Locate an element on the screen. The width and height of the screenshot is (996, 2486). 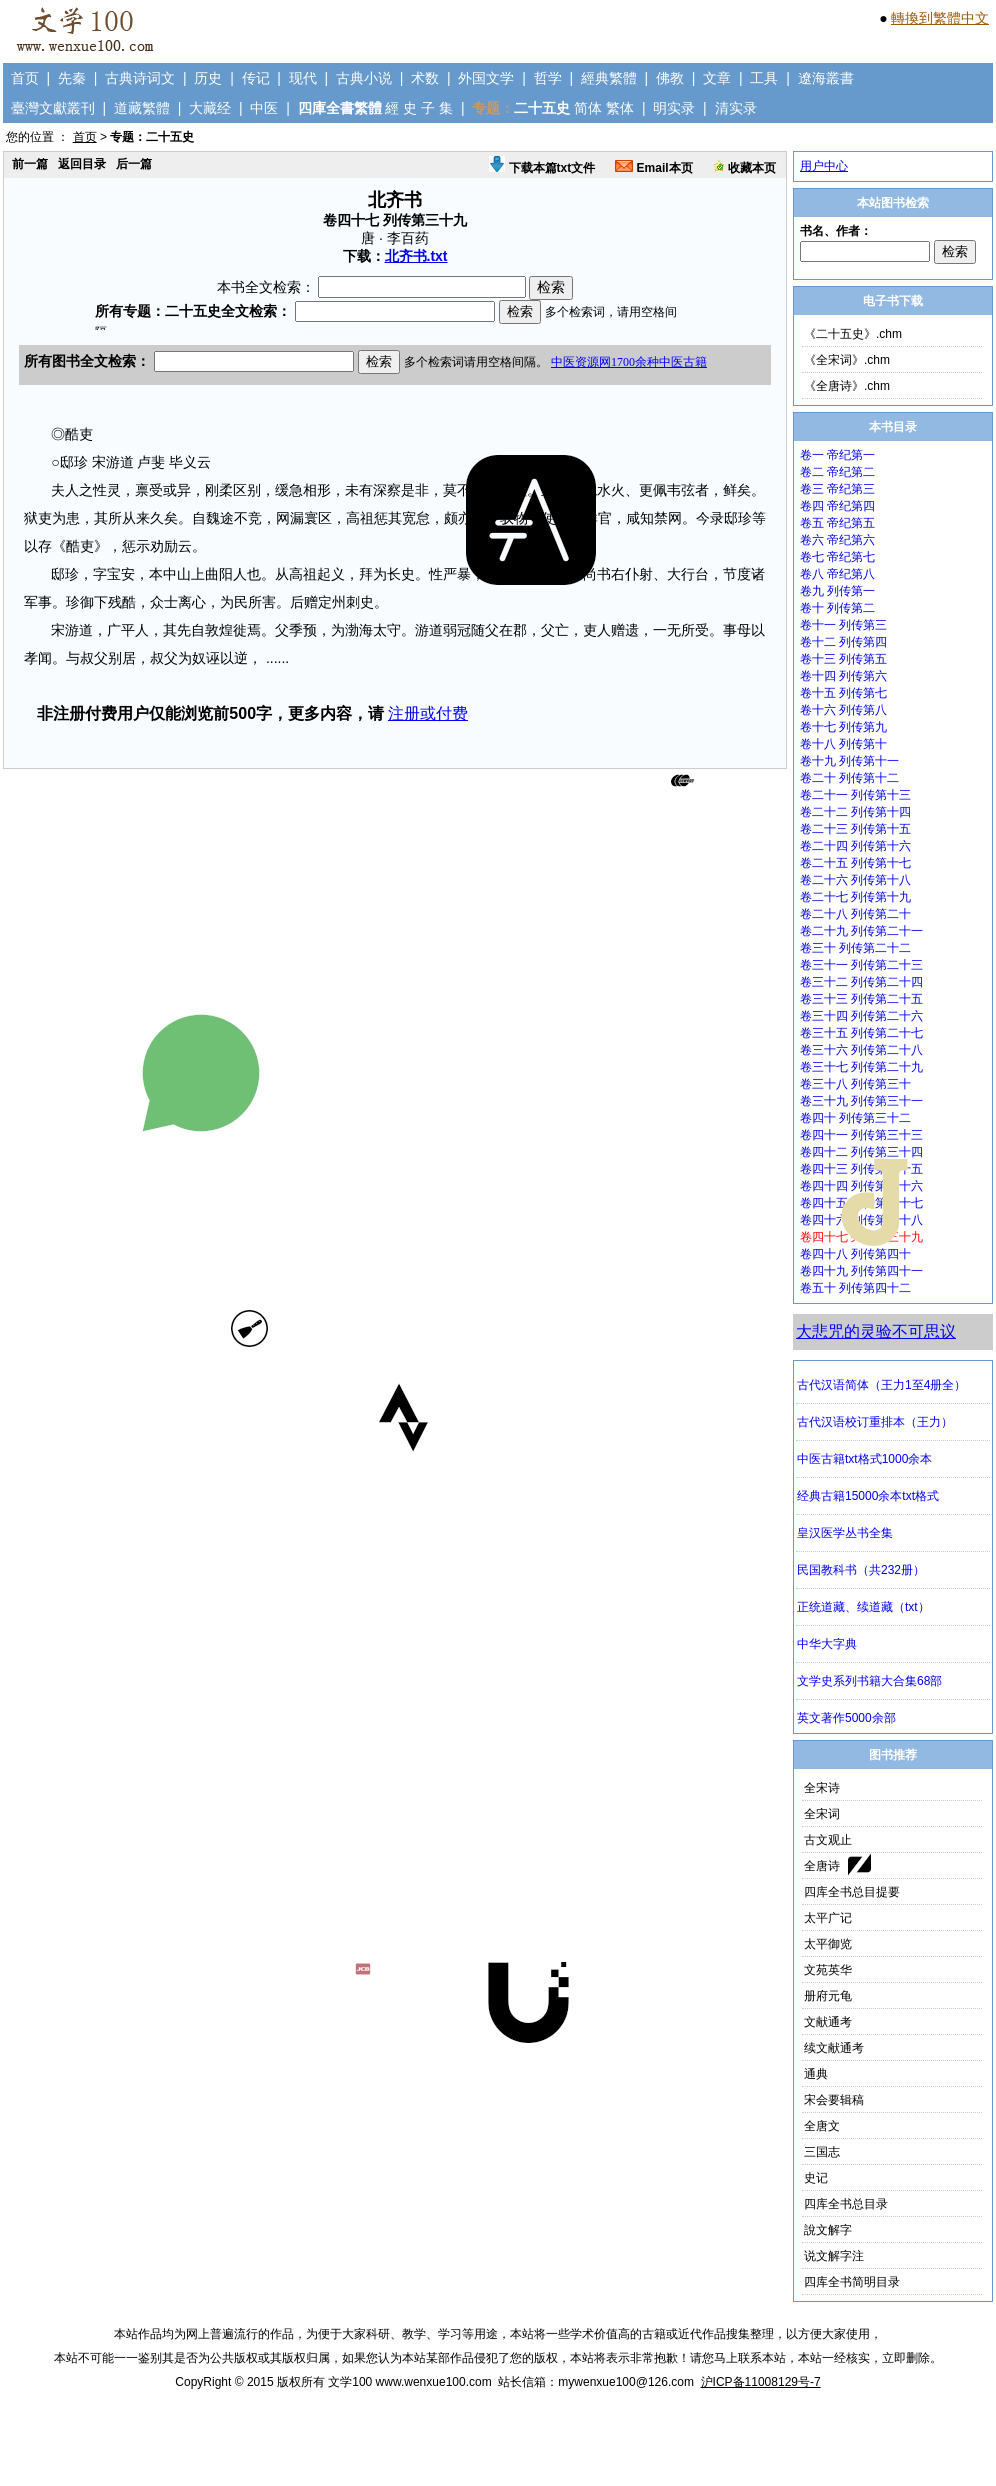
zend framework official logo is located at coordinates (859, 1864).